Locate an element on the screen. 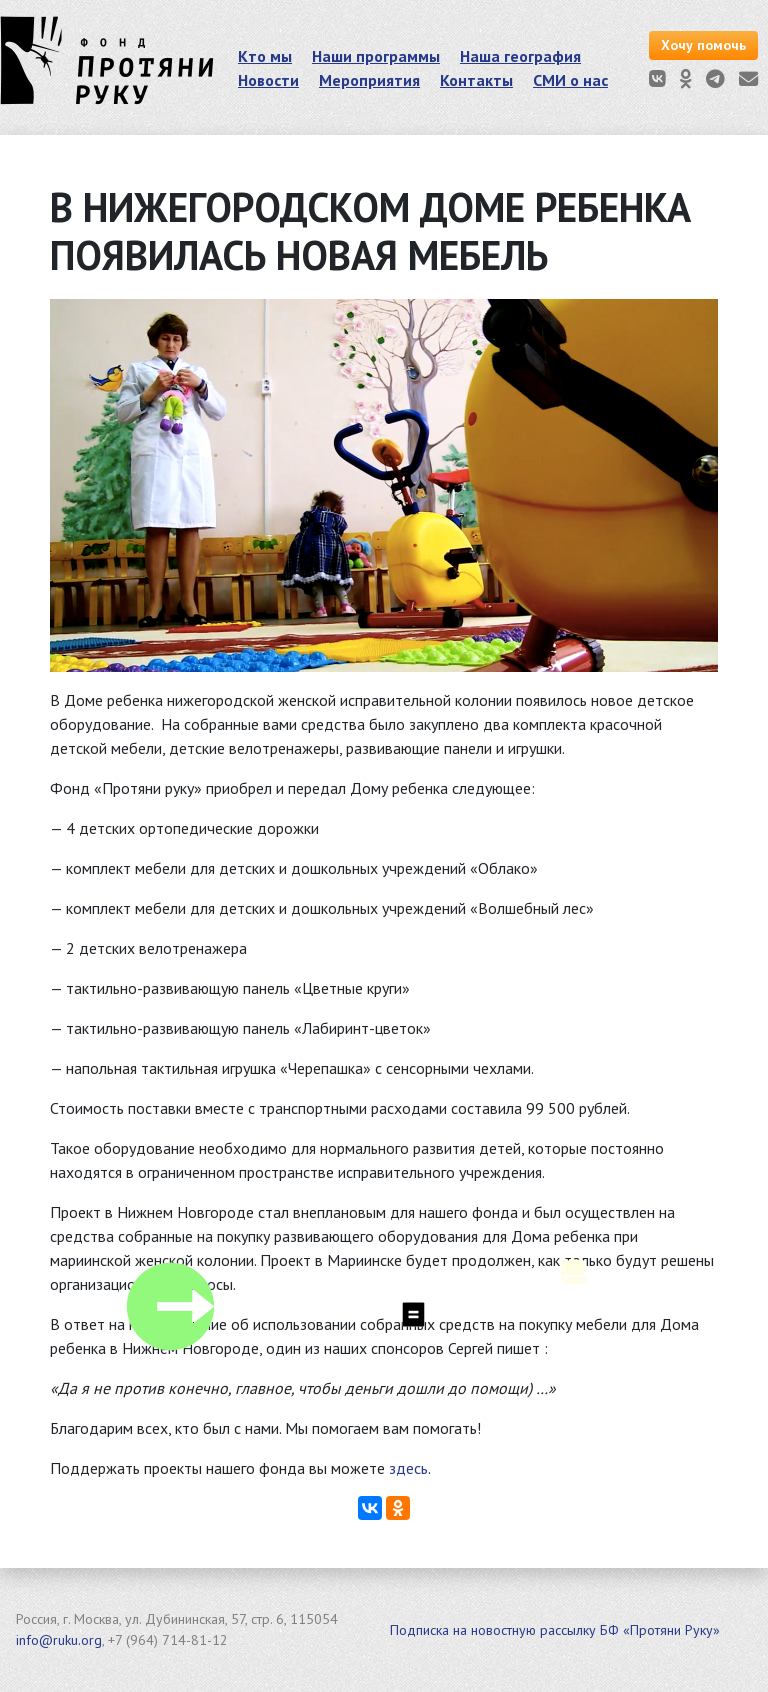 The width and height of the screenshot is (768, 1692). view purchase receipt or transaction history is located at coordinates (573, 1271).